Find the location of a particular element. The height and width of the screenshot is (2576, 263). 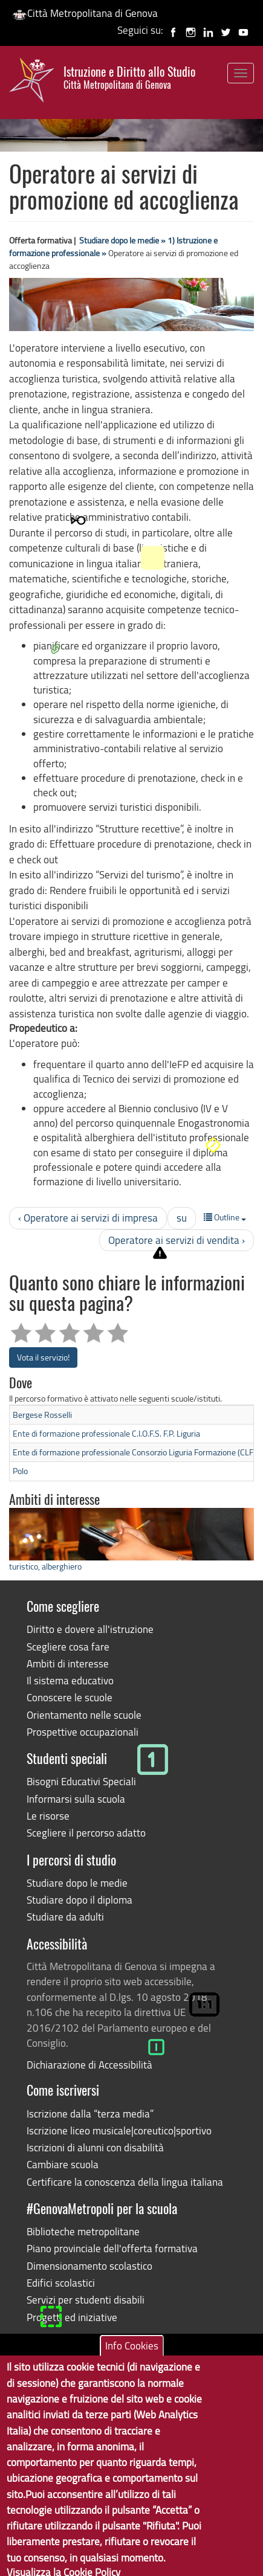

stop media playback is located at coordinates (152, 558).